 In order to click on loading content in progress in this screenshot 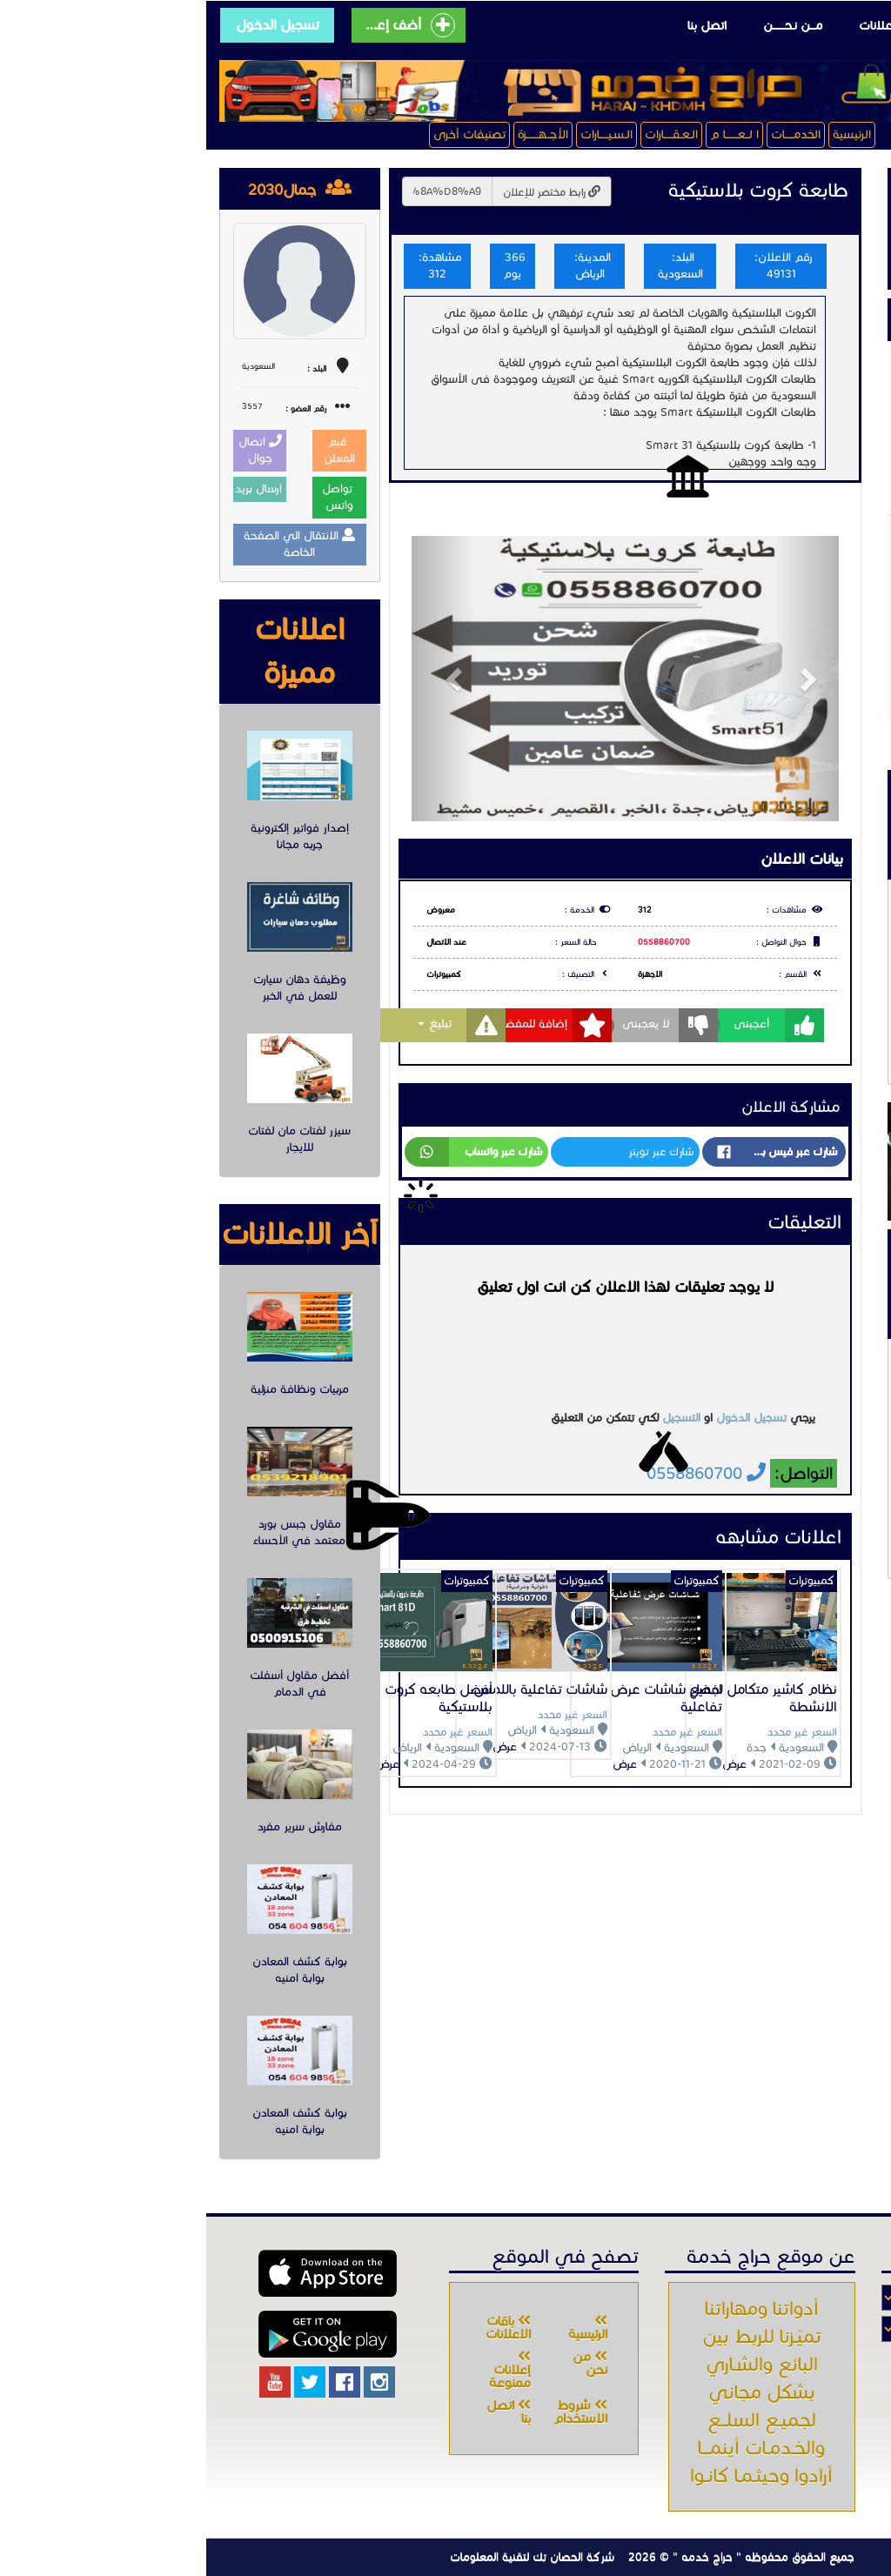, I will do `click(420, 1195)`.